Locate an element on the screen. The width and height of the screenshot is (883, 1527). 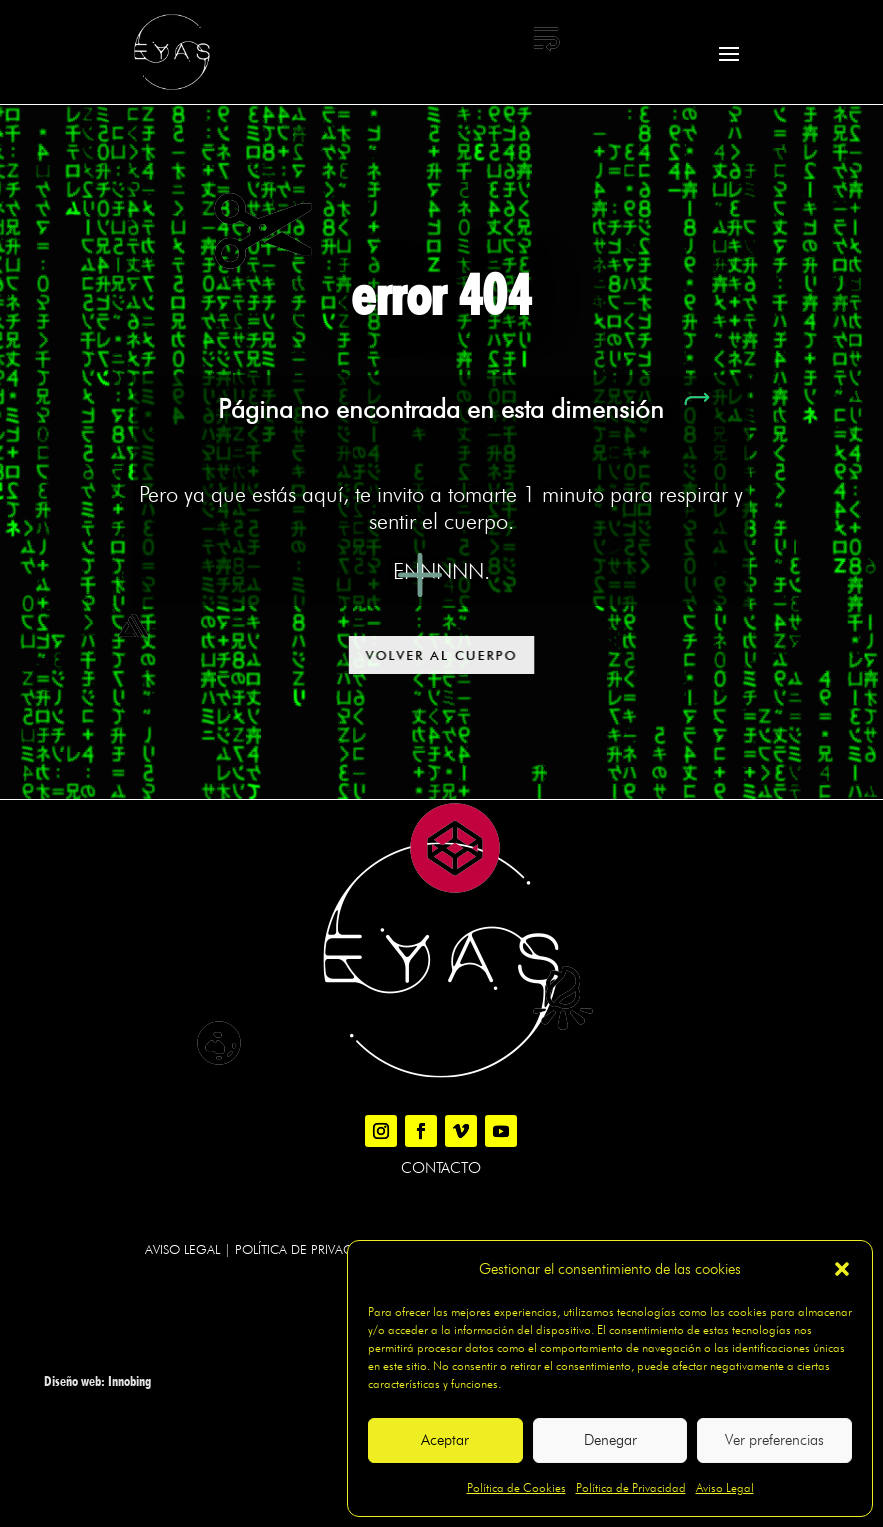
add a new item is located at coordinates (420, 575).